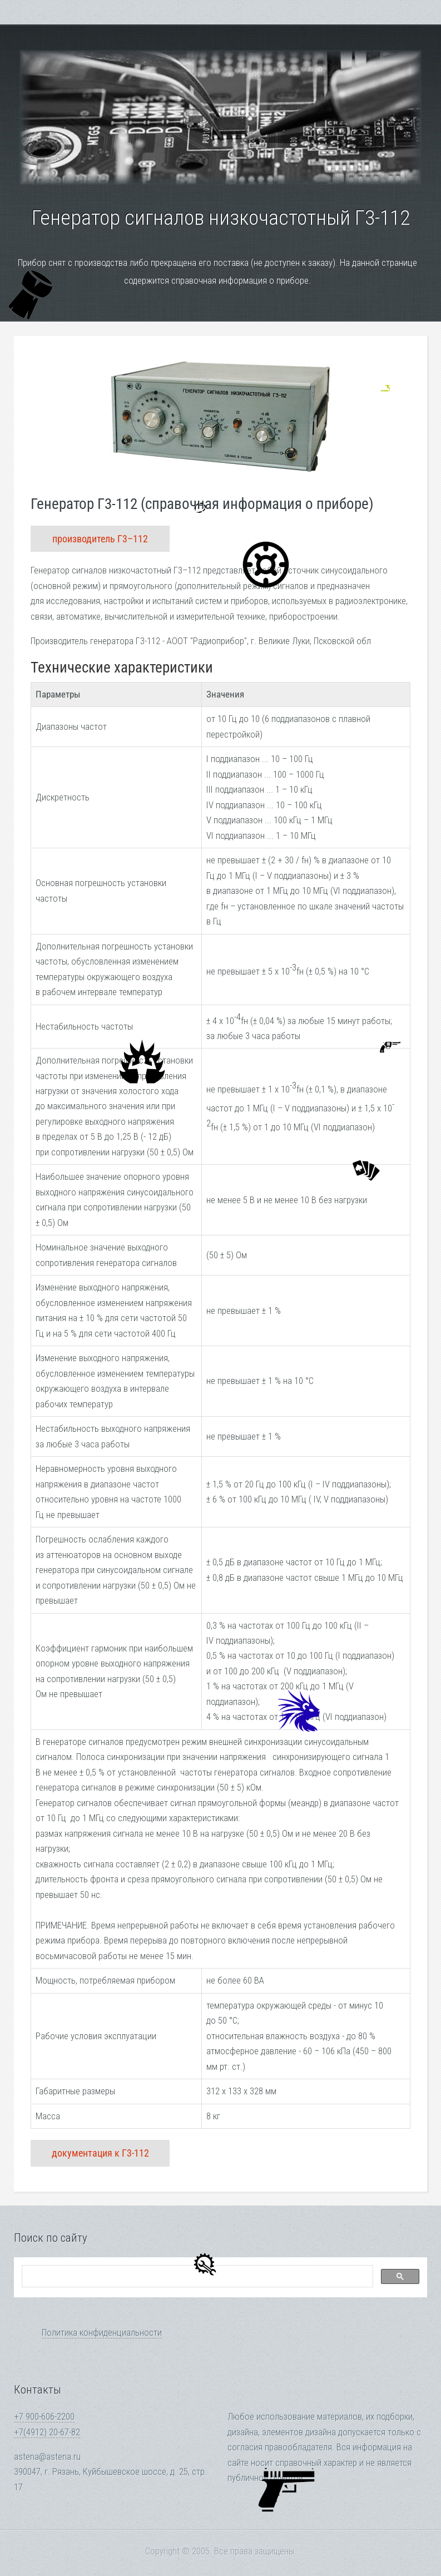  Describe the element at coordinates (205, 2264) in the screenshot. I see `enable automatic repair or maintenance mode` at that location.